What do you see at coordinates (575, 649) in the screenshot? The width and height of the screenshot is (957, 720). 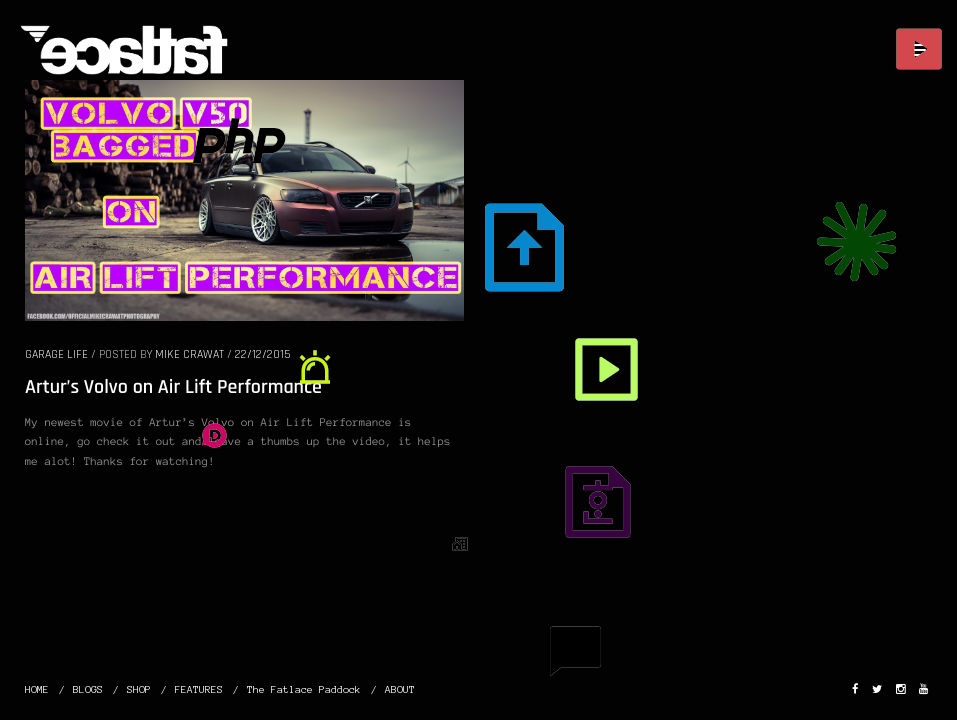 I see `open chat or messaging` at bounding box center [575, 649].